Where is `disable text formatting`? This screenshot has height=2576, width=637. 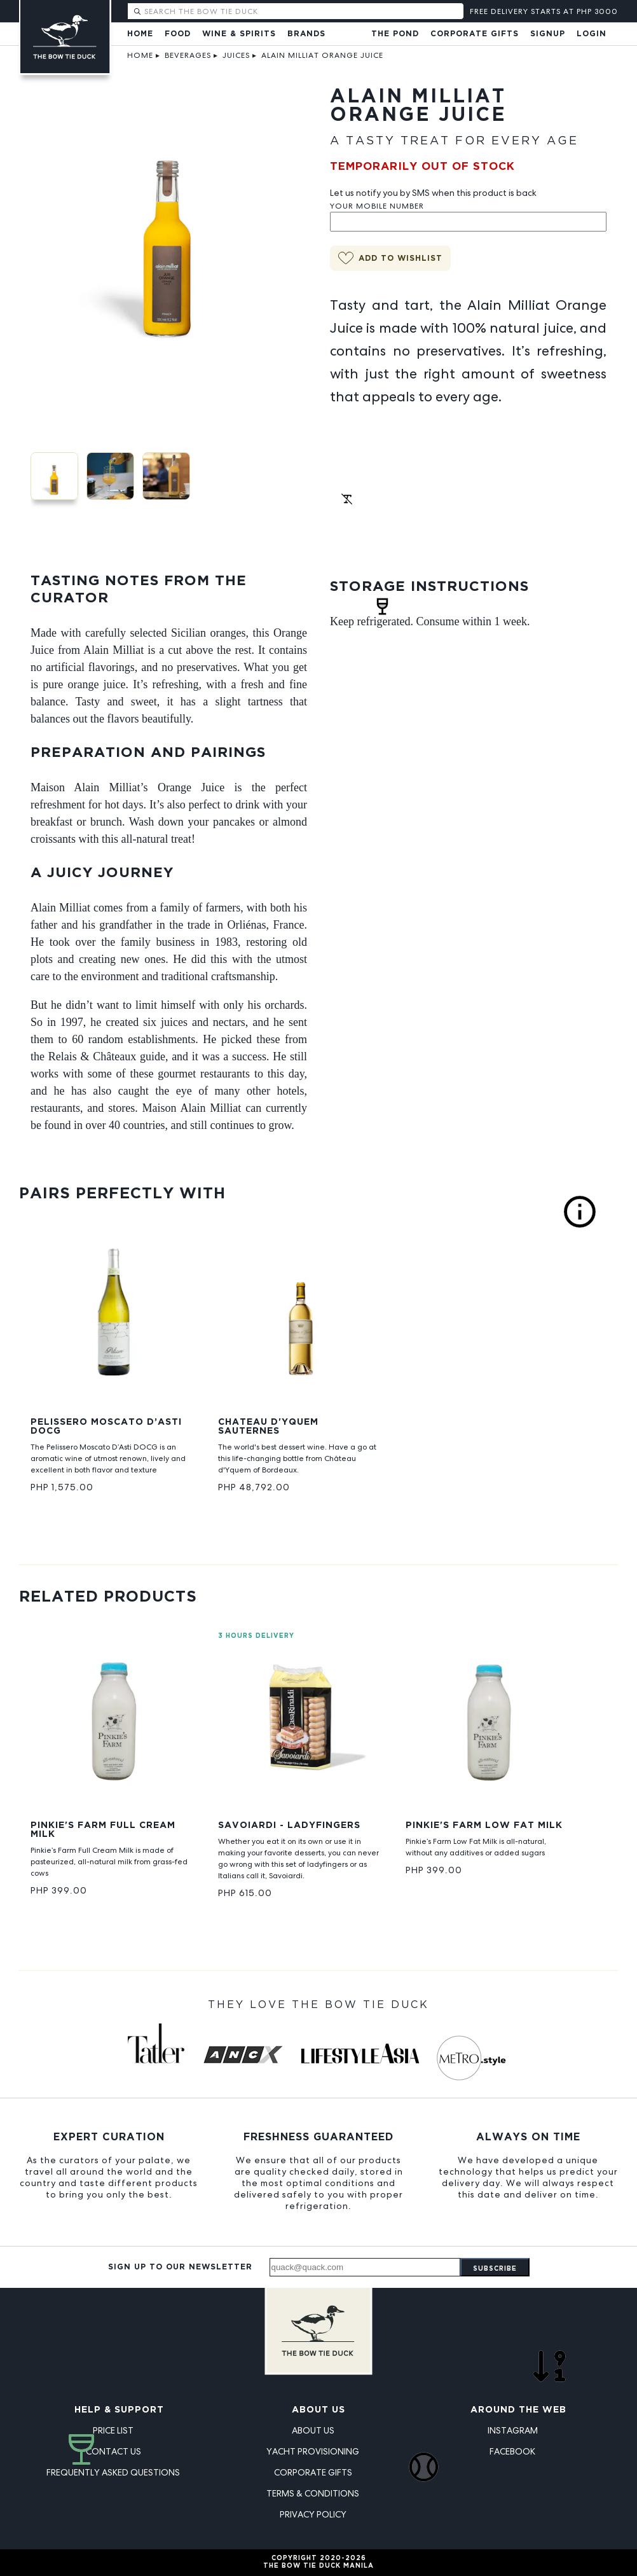 disable text formatting is located at coordinates (346, 499).